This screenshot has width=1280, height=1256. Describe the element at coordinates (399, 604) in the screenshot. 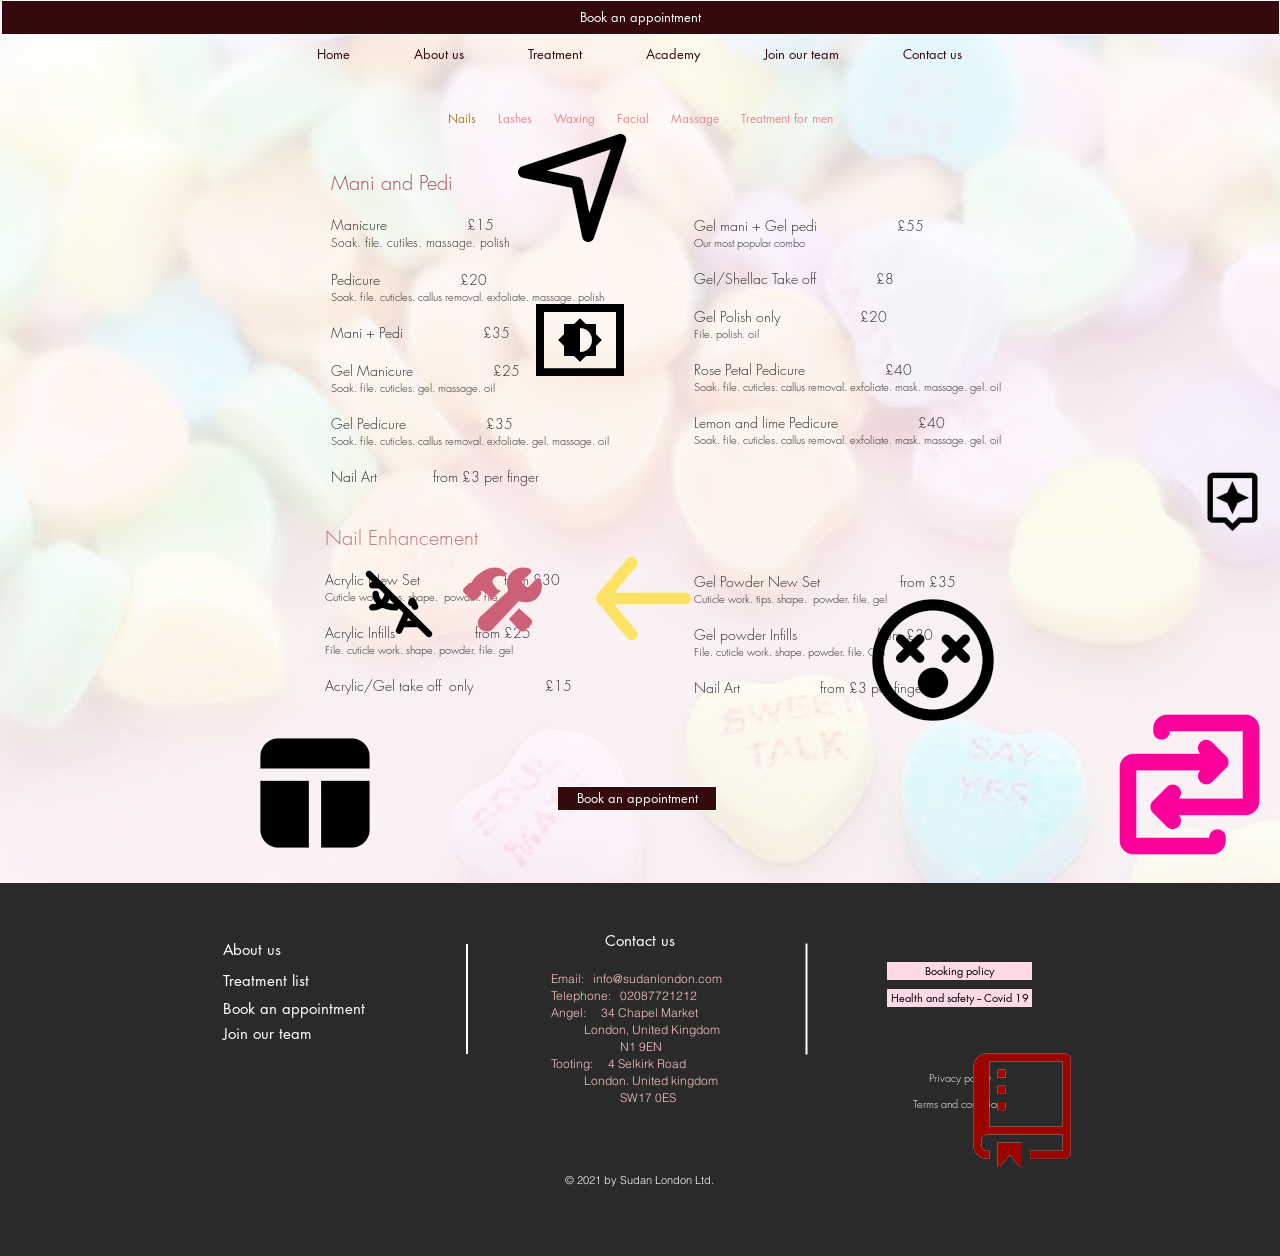

I see `disable translation or language features` at that location.